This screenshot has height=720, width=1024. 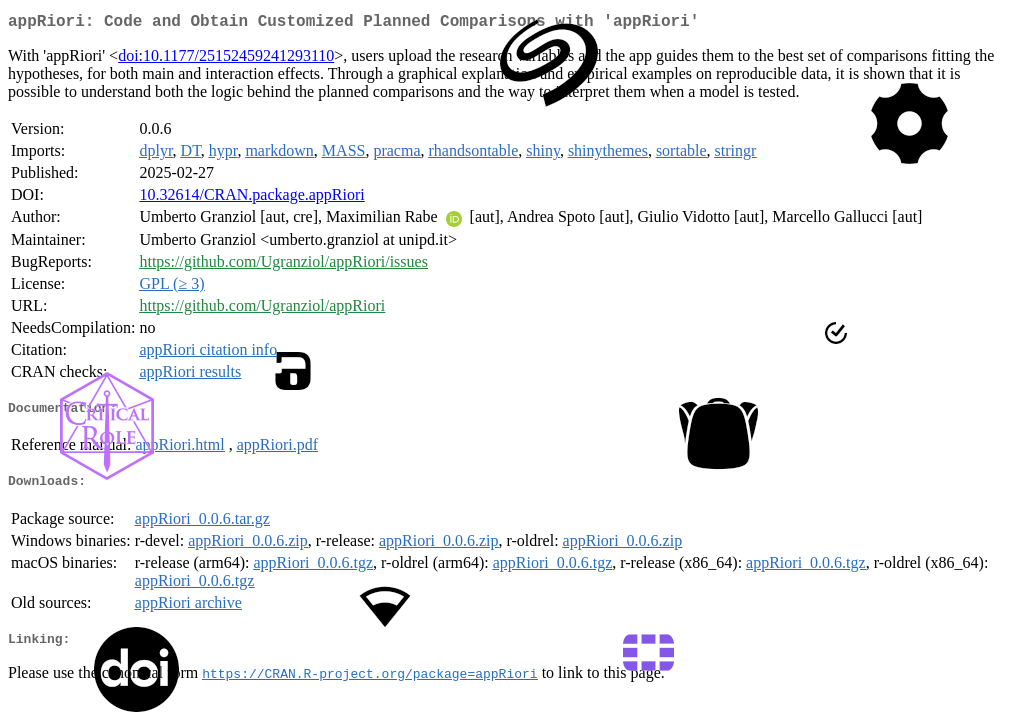 I want to click on visit showwcase developer portfolio platform, so click(x=718, y=433).